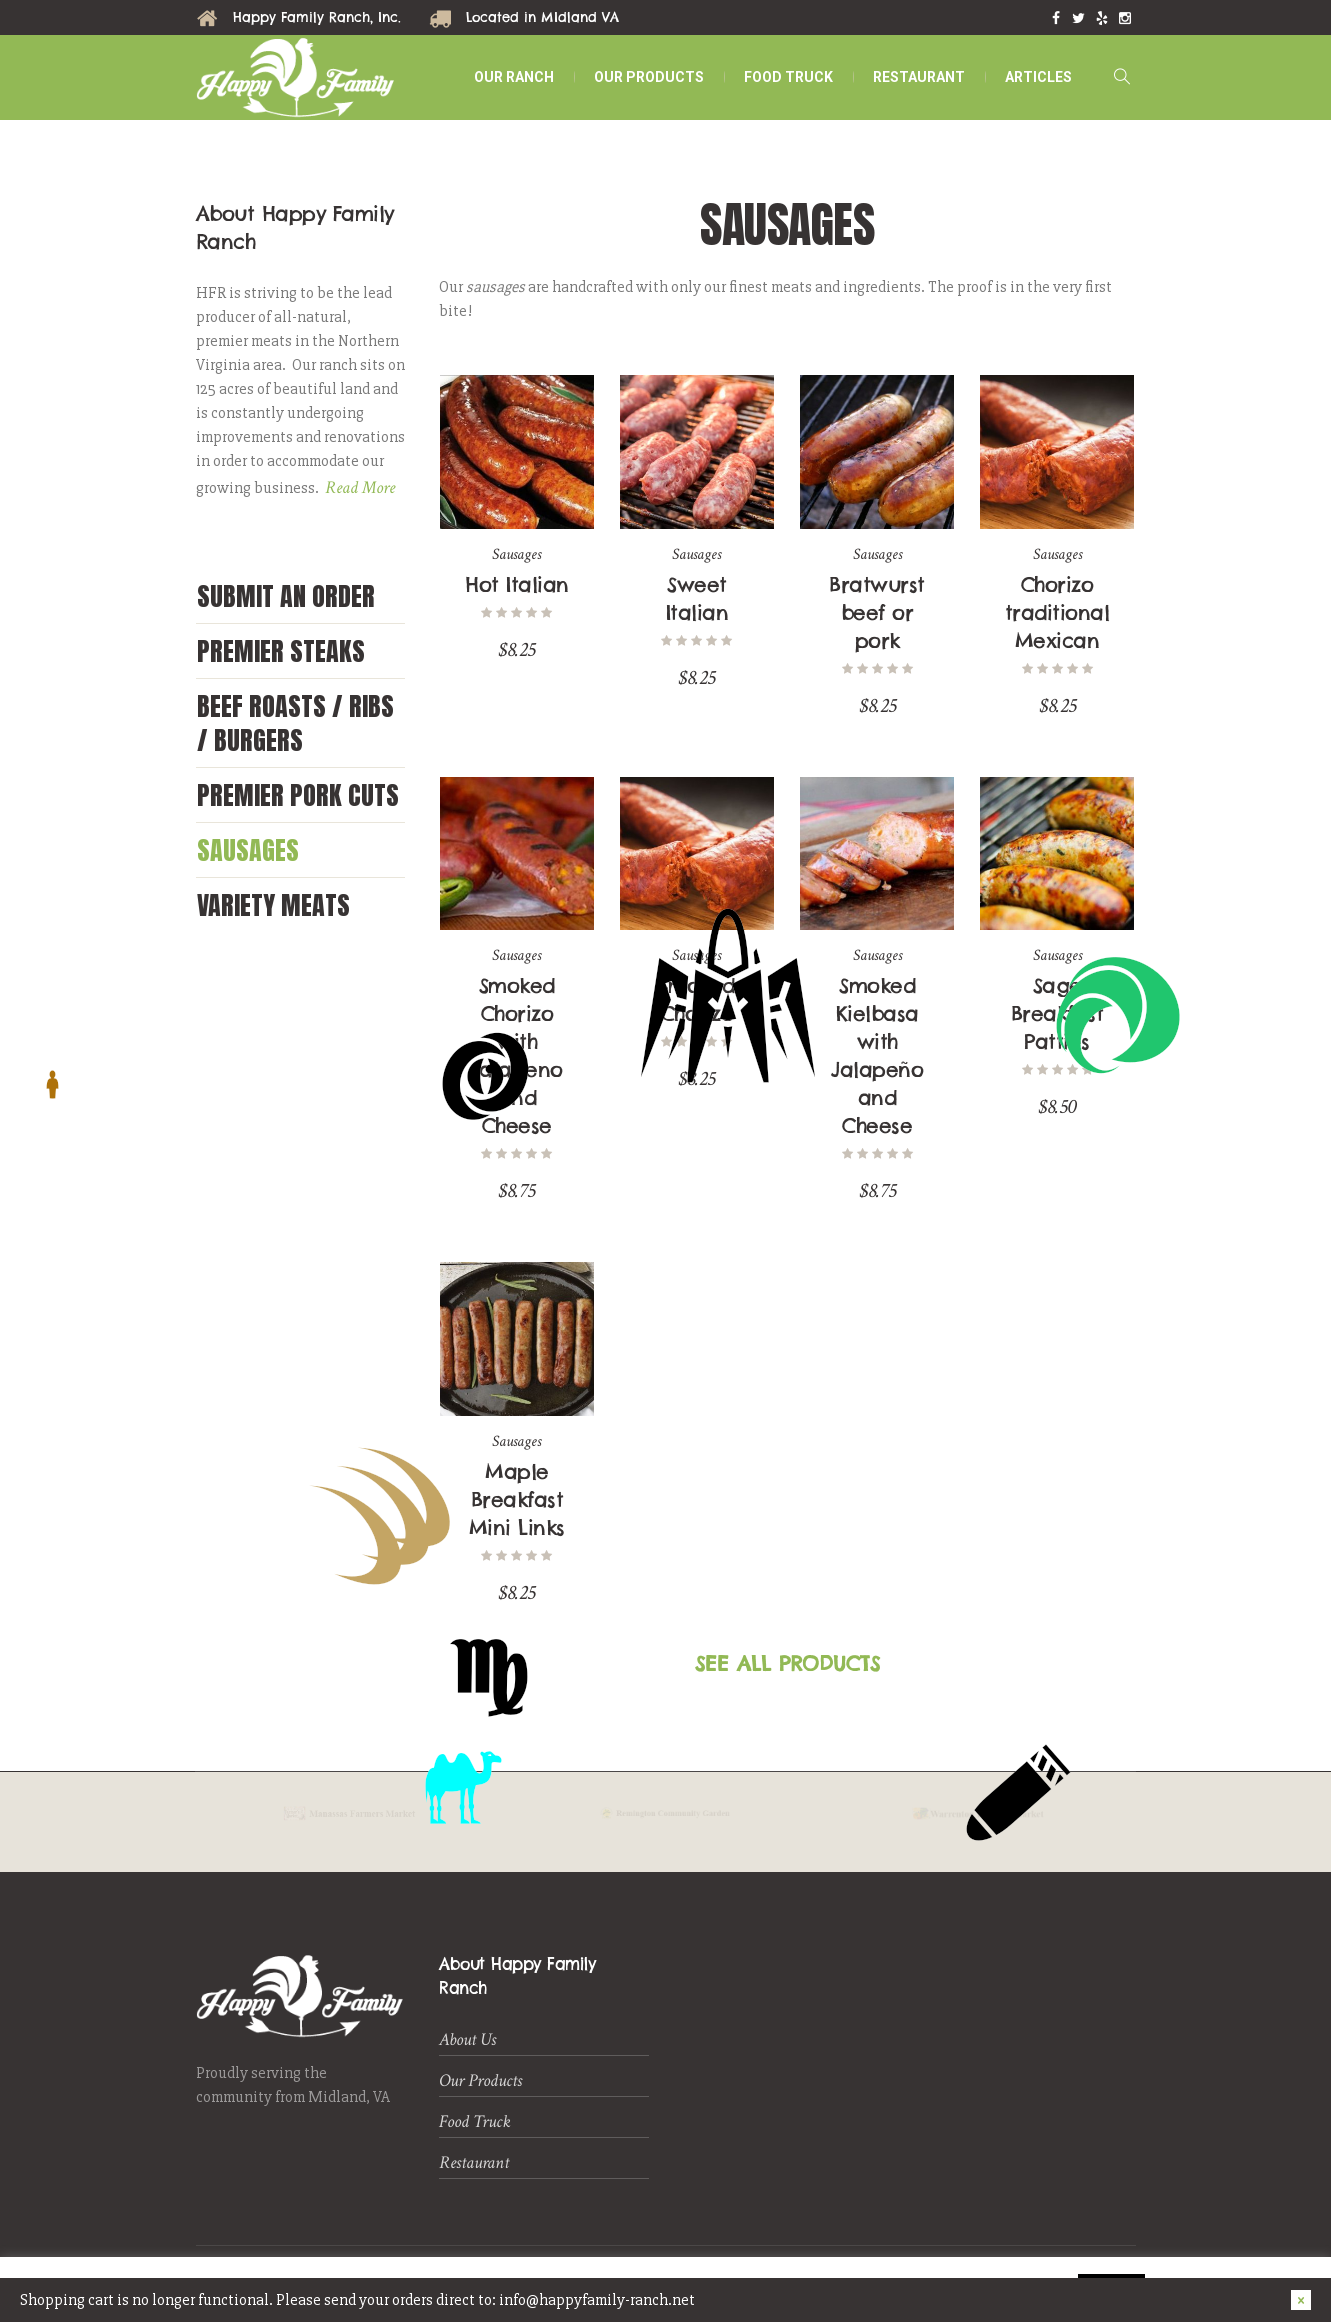 Image resolution: width=1331 pixels, height=2322 pixels. What do you see at coordinates (463, 1787) in the screenshot?
I see `select camel as your game character or avatar` at bounding box center [463, 1787].